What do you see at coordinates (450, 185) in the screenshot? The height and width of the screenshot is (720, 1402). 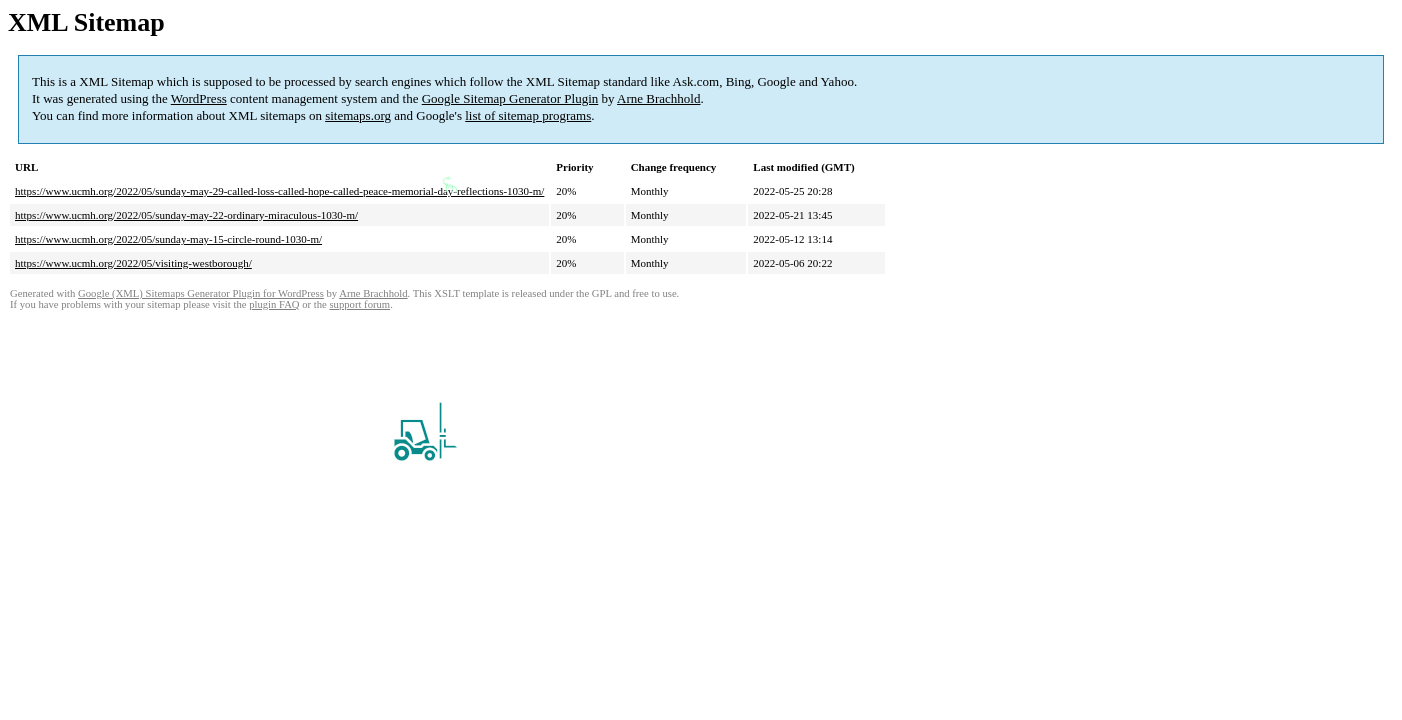 I see `view dinosaur exhibit or paleontology section` at bounding box center [450, 185].